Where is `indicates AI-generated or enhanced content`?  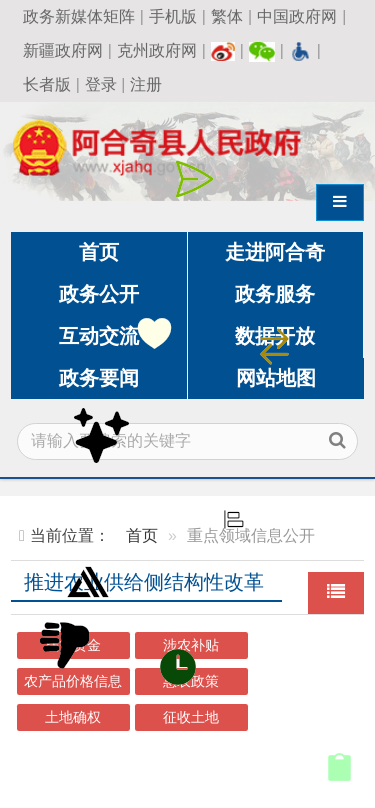
indicates AI-generated or enhanced content is located at coordinates (101, 435).